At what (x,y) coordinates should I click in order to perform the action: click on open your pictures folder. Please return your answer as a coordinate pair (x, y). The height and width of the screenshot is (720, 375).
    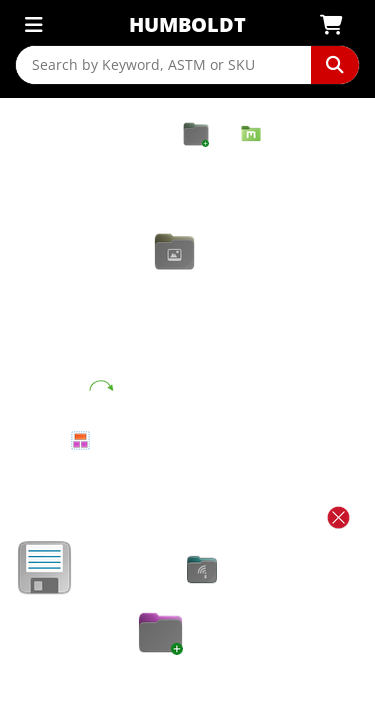
    Looking at the image, I should click on (174, 251).